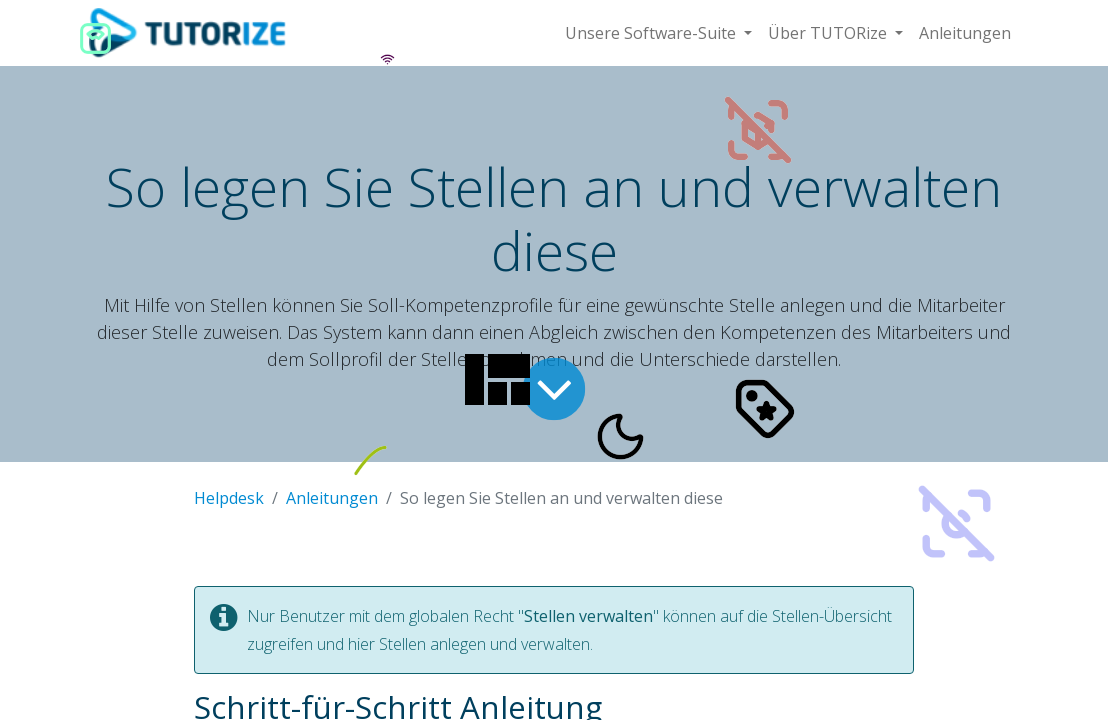 Image resolution: width=1108 pixels, height=720 pixels. Describe the element at coordinates (620, 436) in the screenshot. I see `toggle dark mode or night theme` at that location.